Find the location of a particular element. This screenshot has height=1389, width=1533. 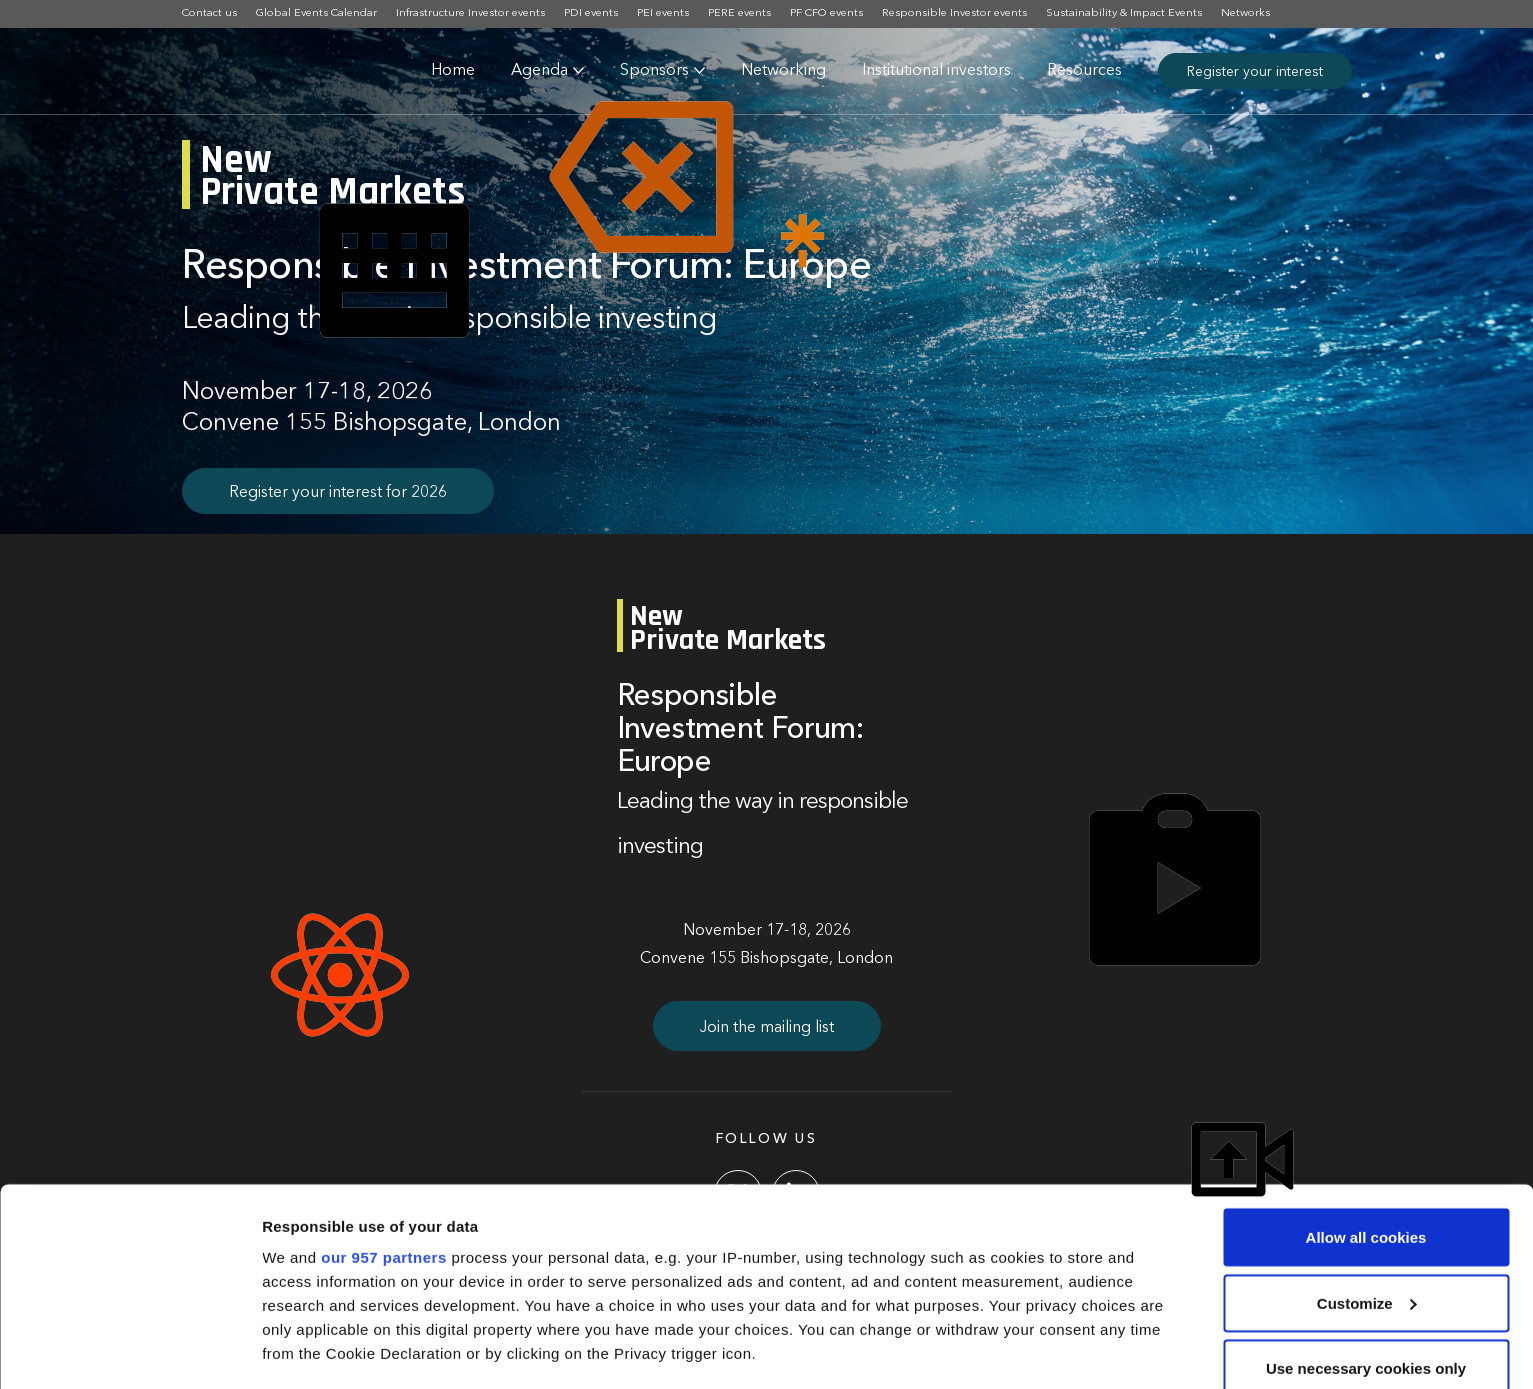

delete or backspace text input is located at coordinates (649, 177).